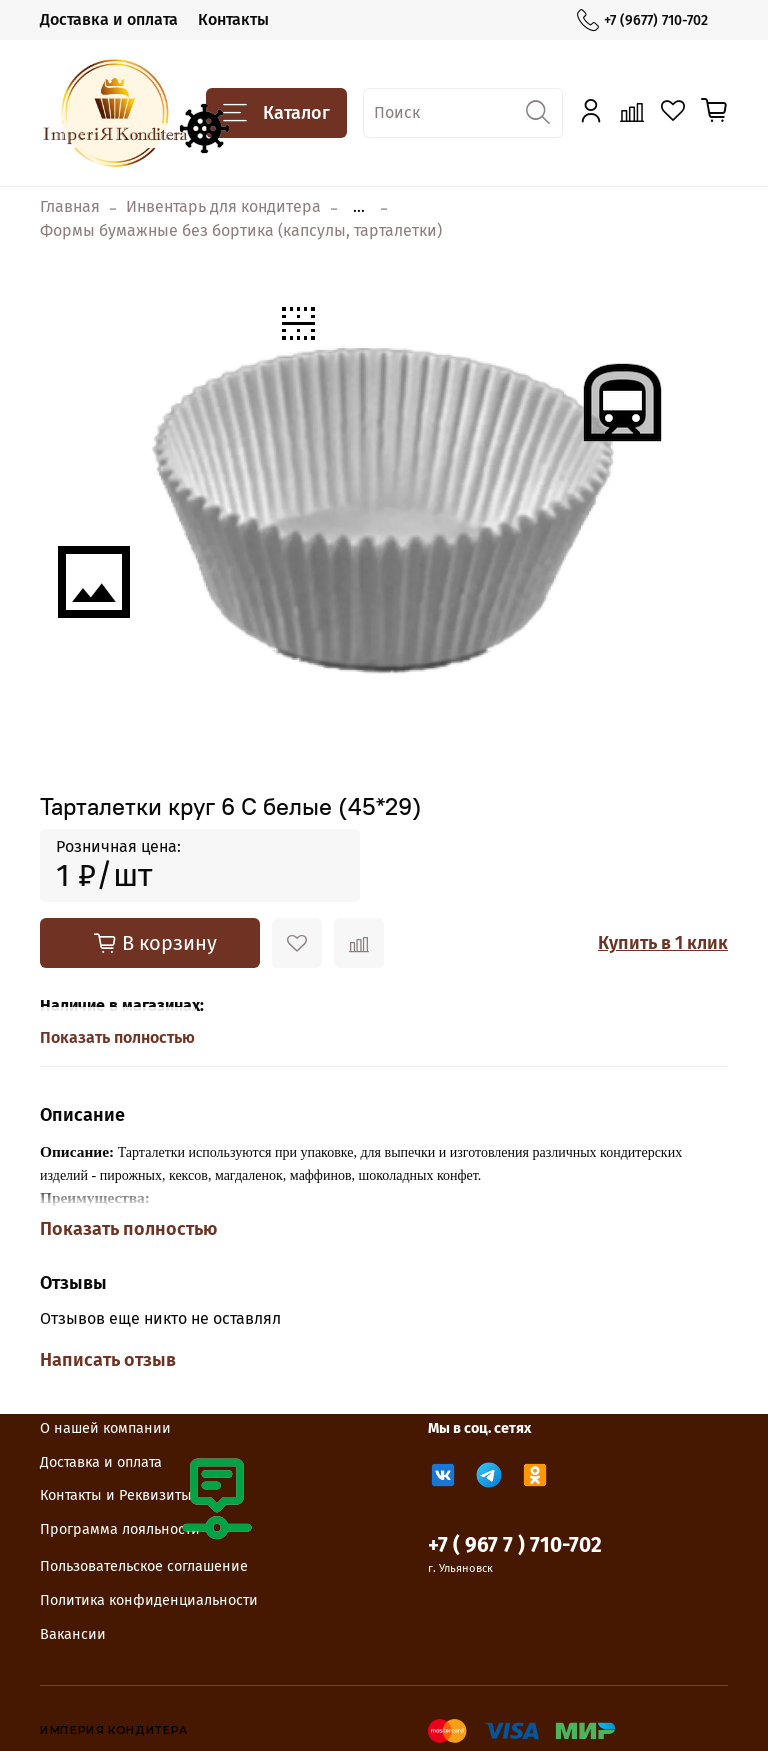  What do you see at coordinates (622, 402) in the screenshot?
I see `view subway or metro transit options` at bounding box center [622, 402].